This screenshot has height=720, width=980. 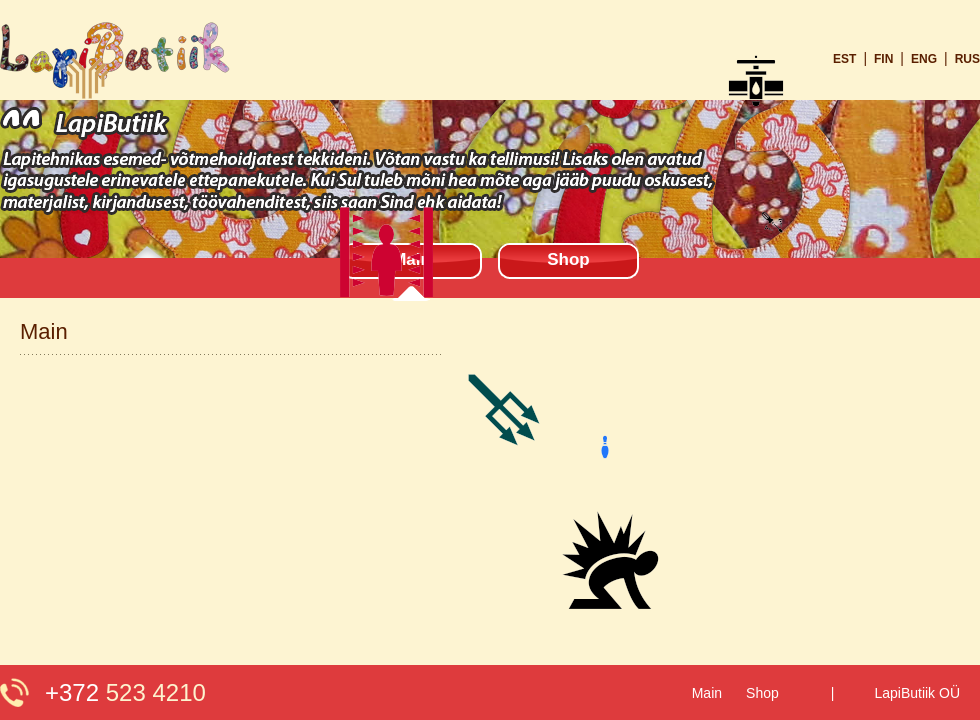 What do you see at coordinates (504, 410) in the screenshot?
I see `select the trident weapon` at bounding box center [504, 410].